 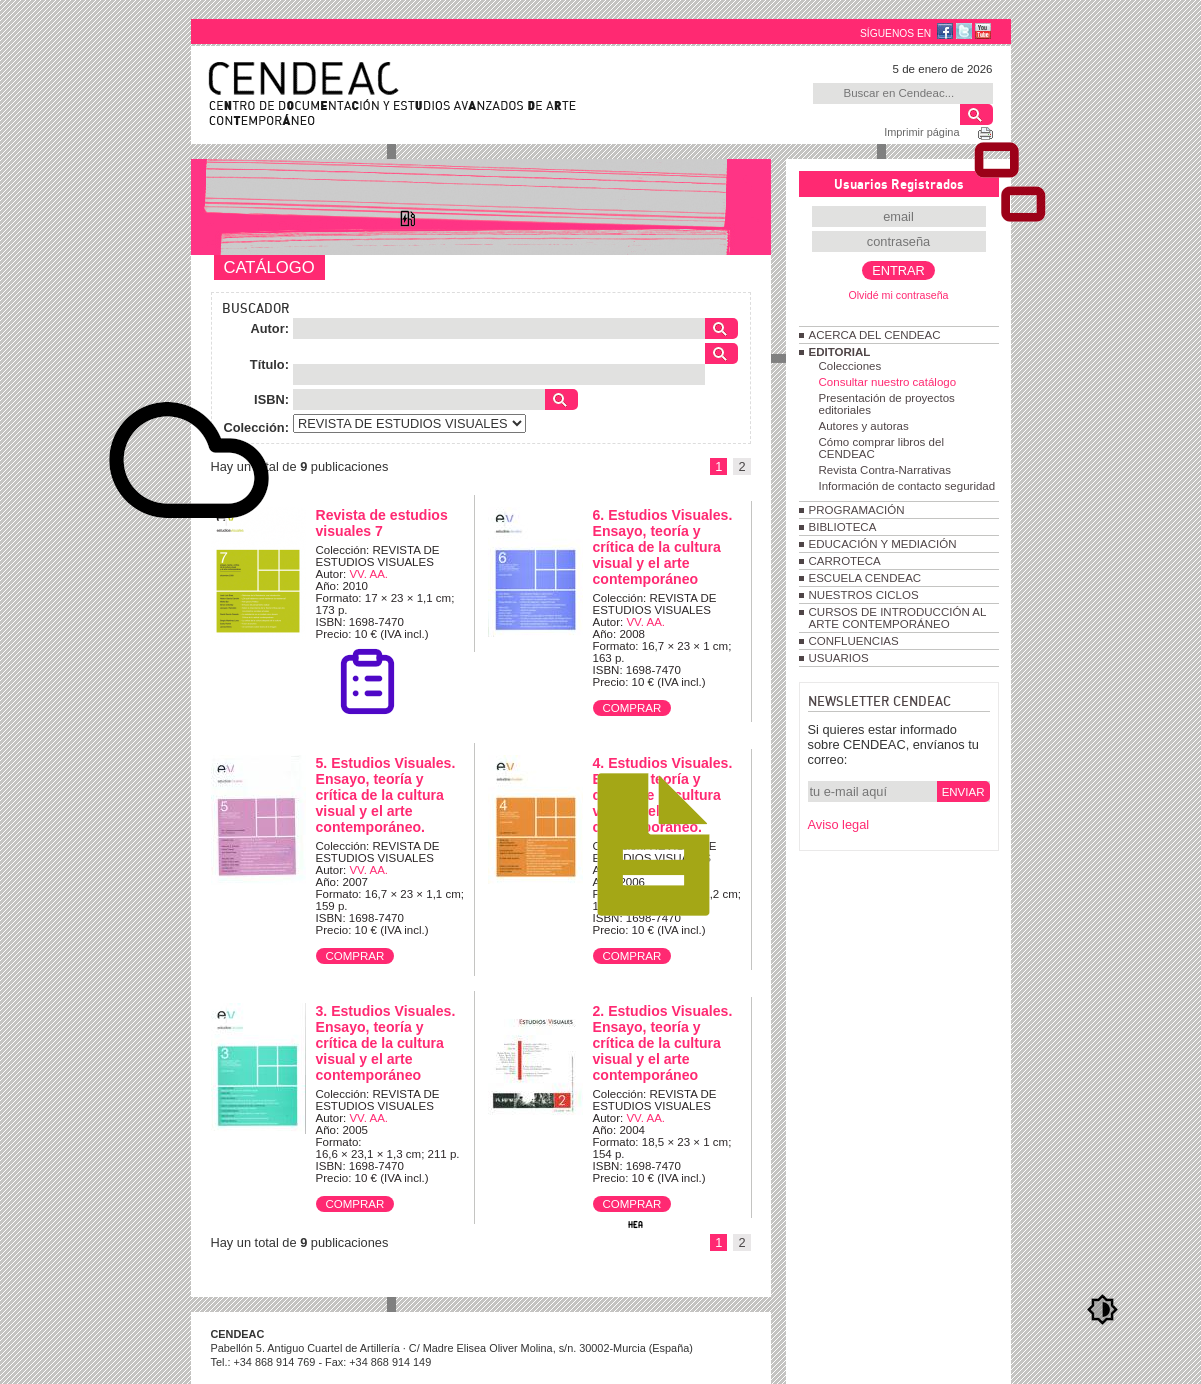 I want to click on view document details, so click(x=653, y=844).